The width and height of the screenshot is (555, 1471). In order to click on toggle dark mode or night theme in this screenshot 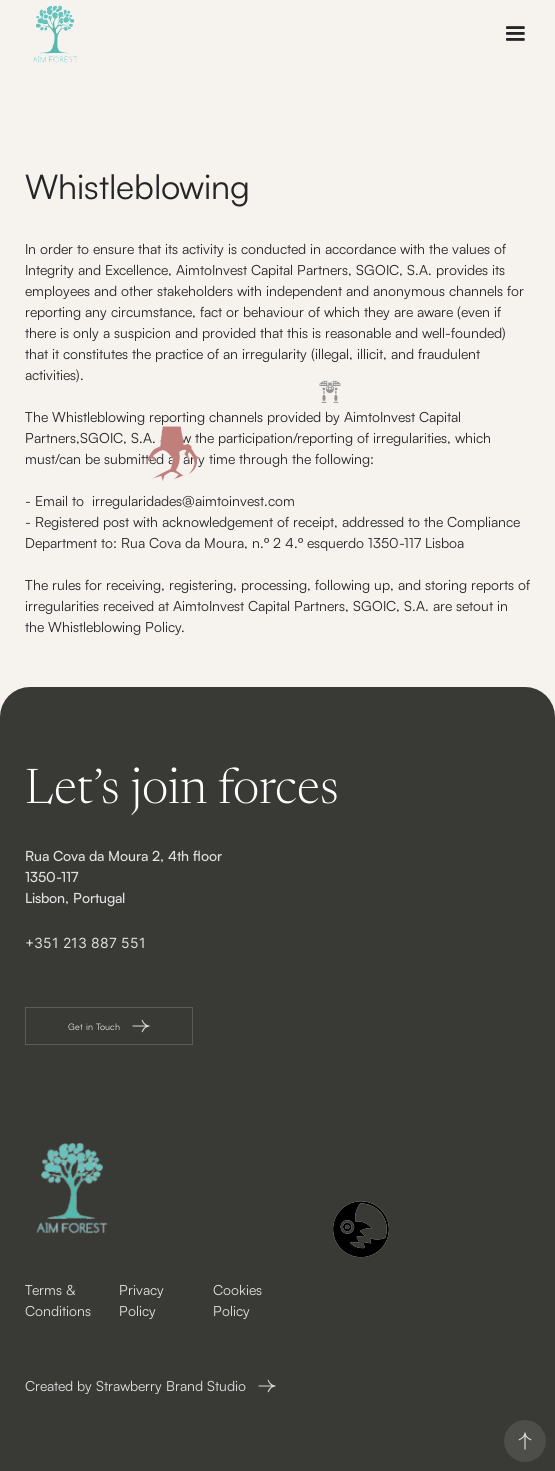, I will do `click(361, 1229)`.